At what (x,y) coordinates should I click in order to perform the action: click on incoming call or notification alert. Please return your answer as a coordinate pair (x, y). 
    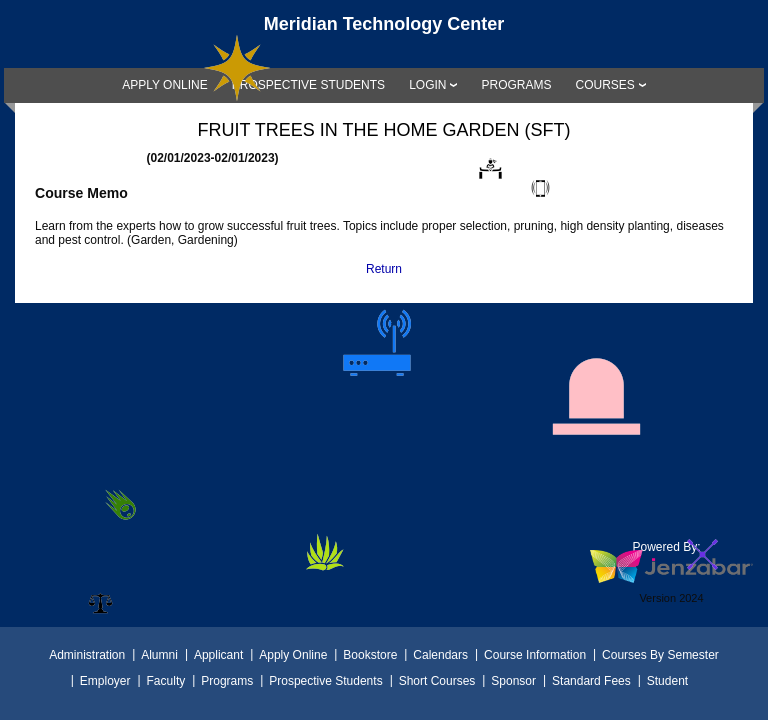
    Looking at the image, I should click on (540, 188).